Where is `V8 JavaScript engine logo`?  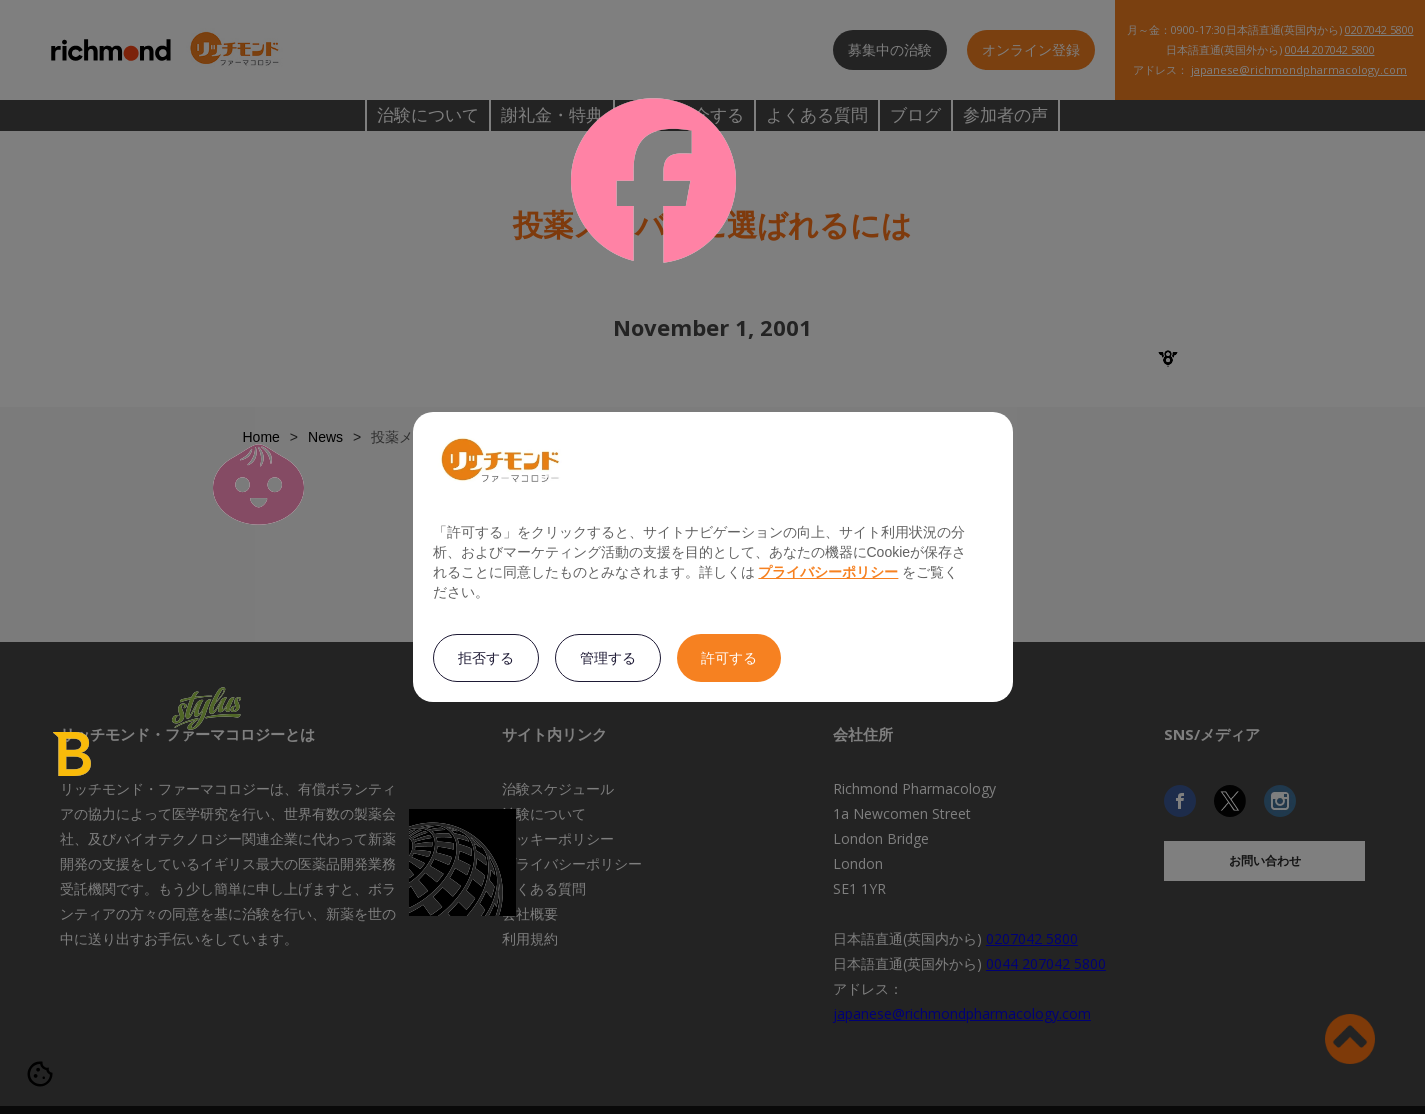
V8 JavaScript engine logo is located at coordinates (1168, 359).